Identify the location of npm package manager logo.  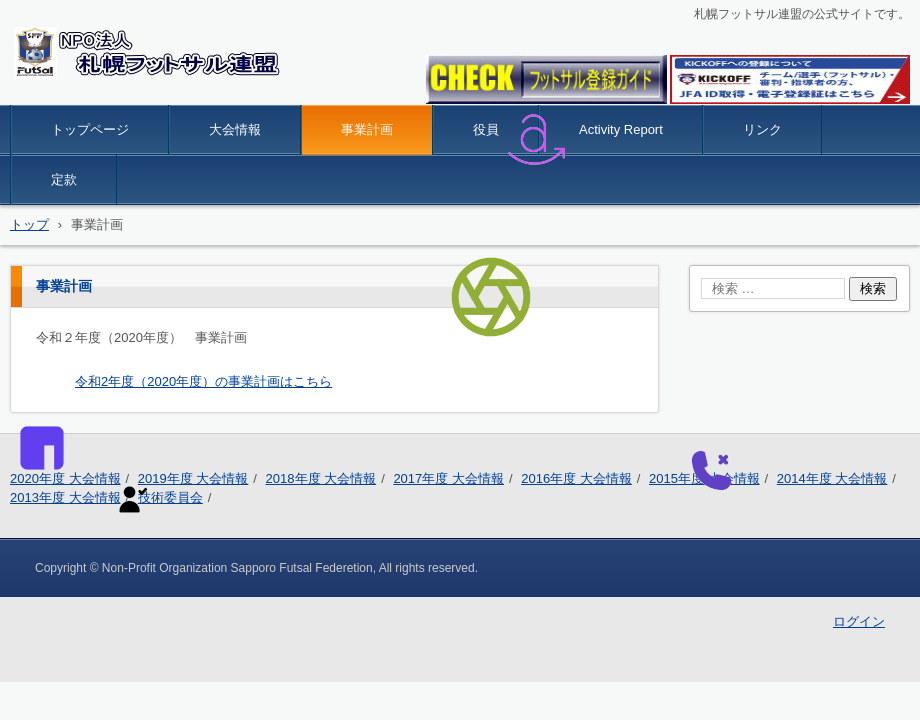
(42, 448).